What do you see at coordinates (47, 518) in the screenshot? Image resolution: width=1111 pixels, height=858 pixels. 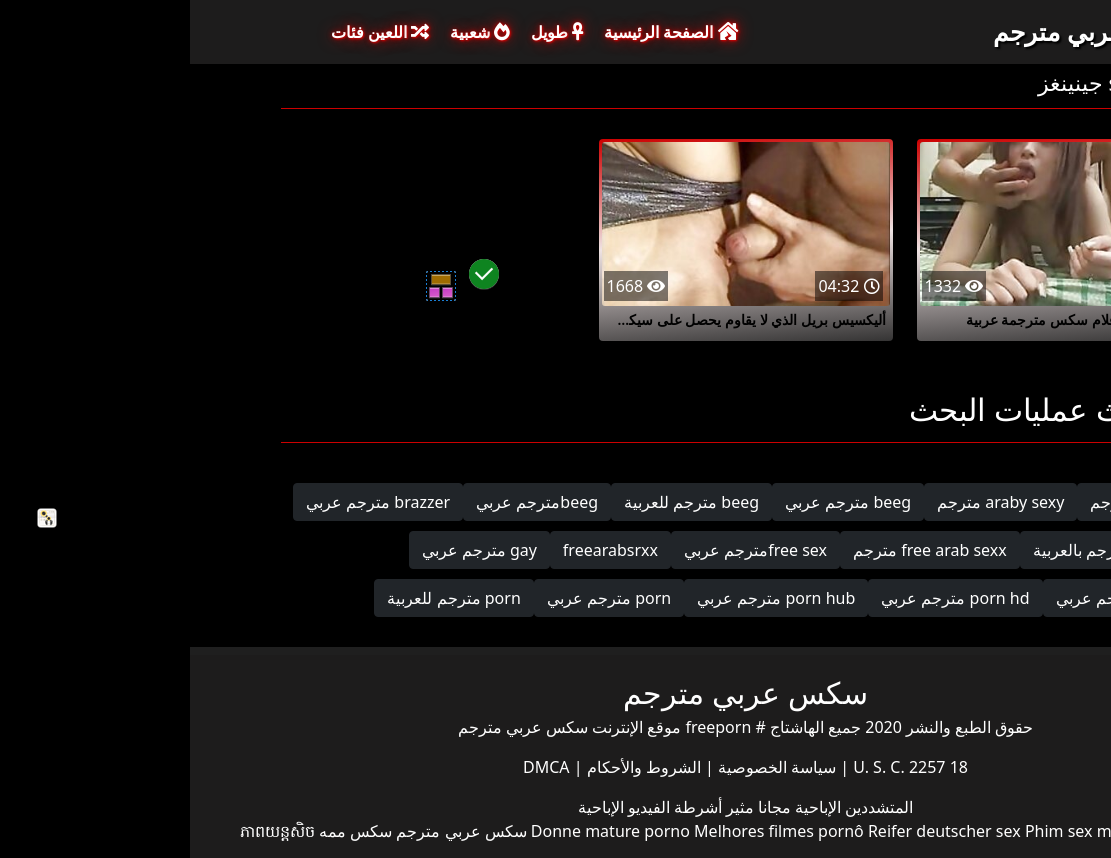 I see `open gnome builder development environment` at bounding box center [47, 518].